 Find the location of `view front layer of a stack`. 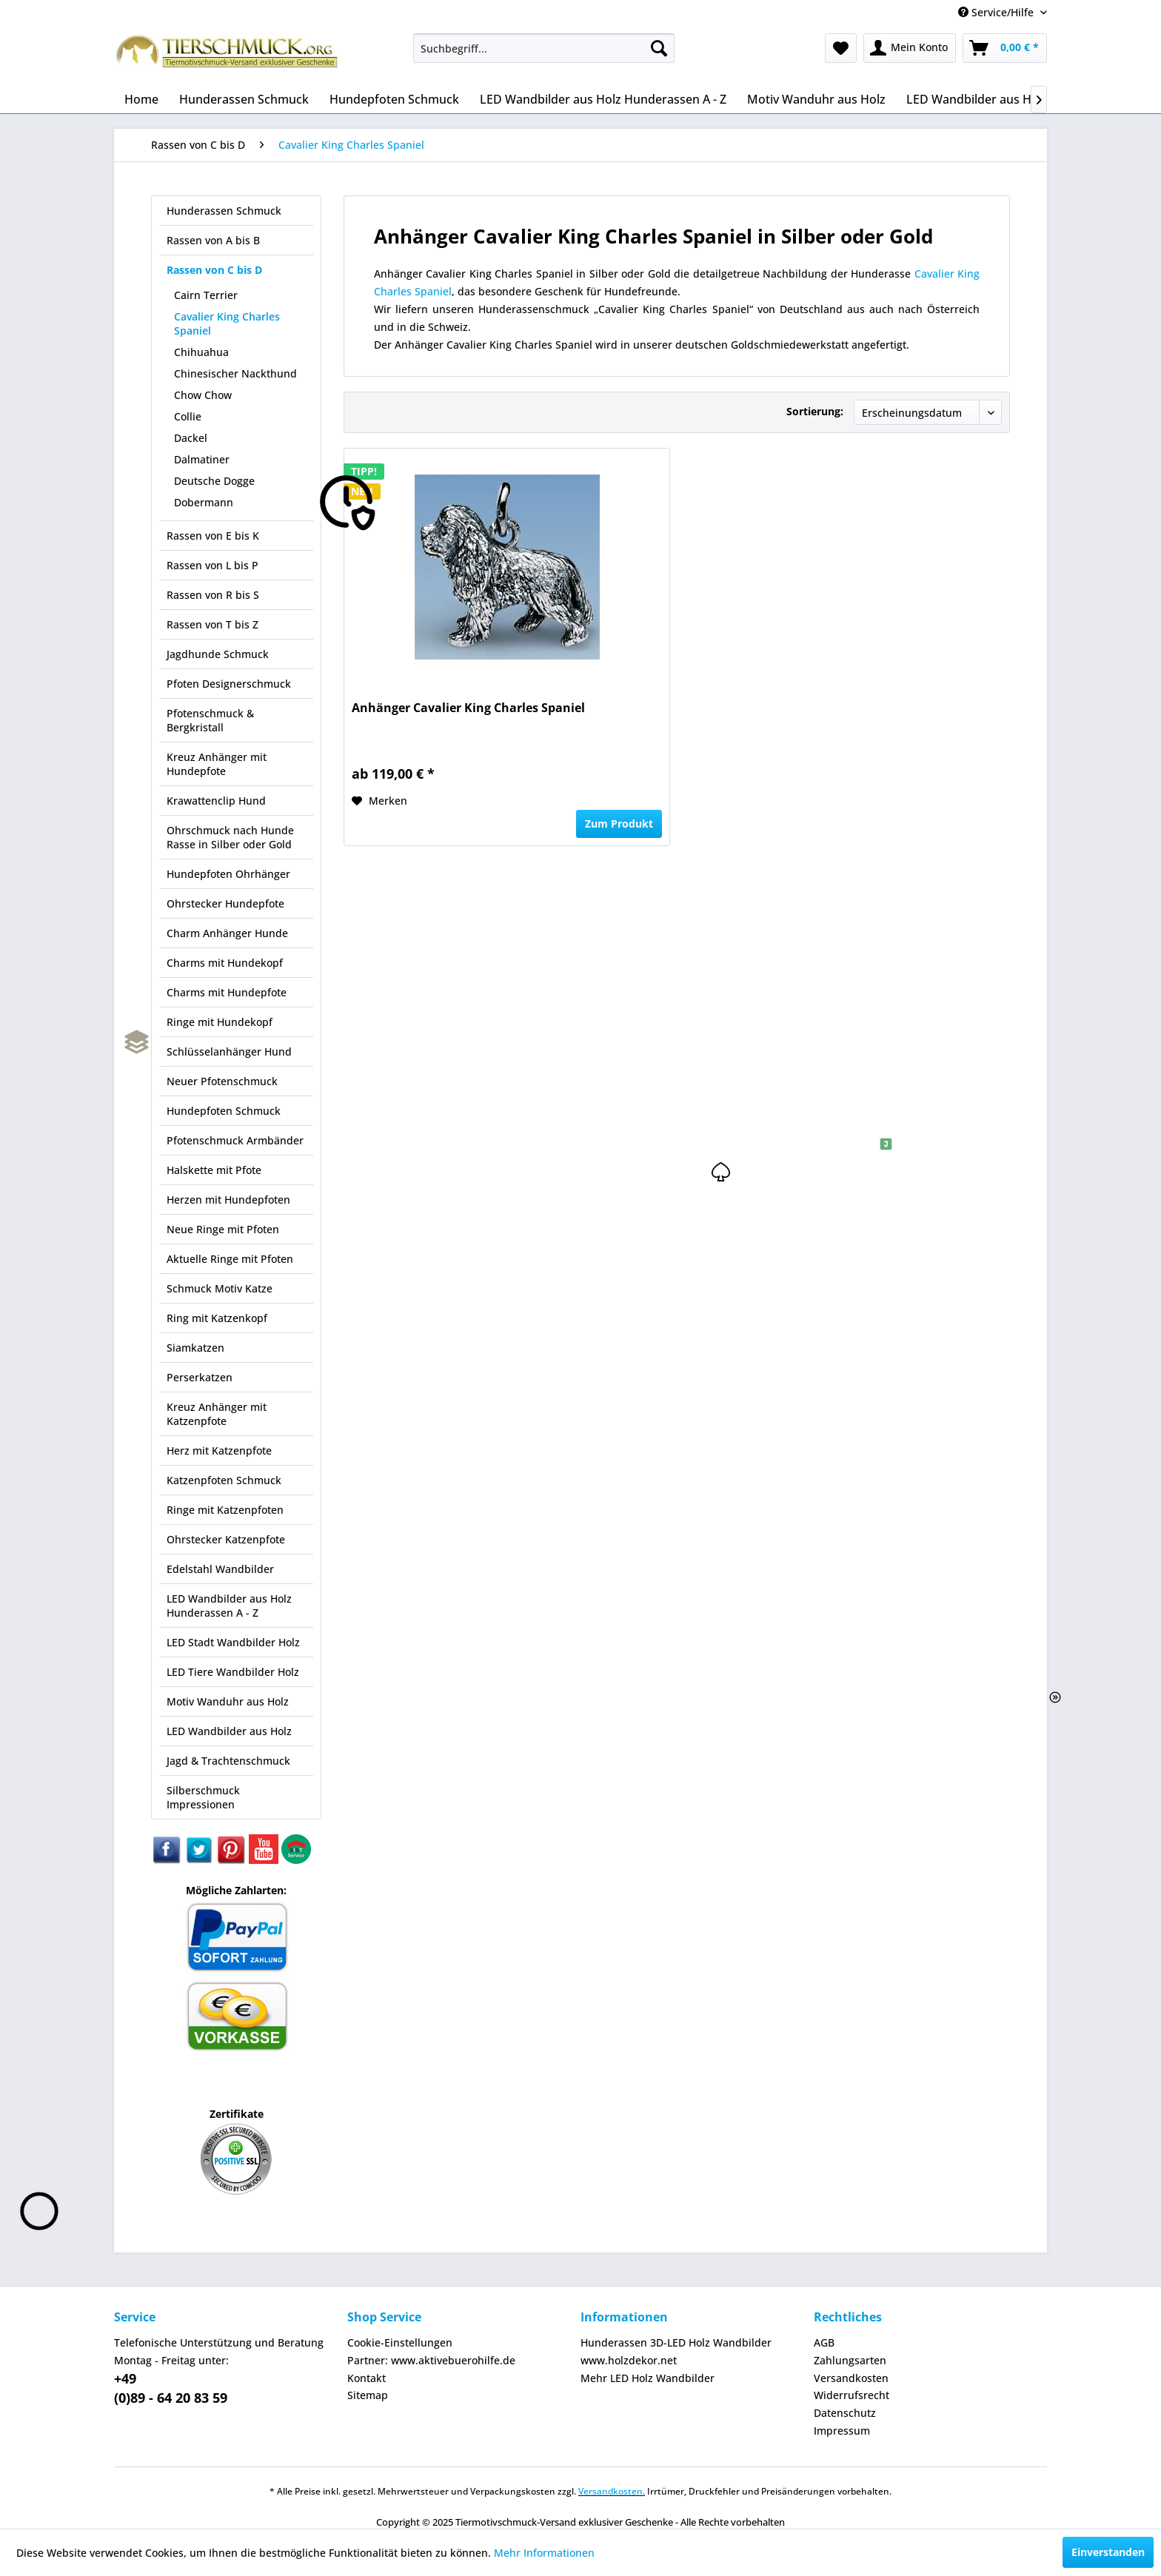

view front layer of a stack is located at coordinates (136, 1042).